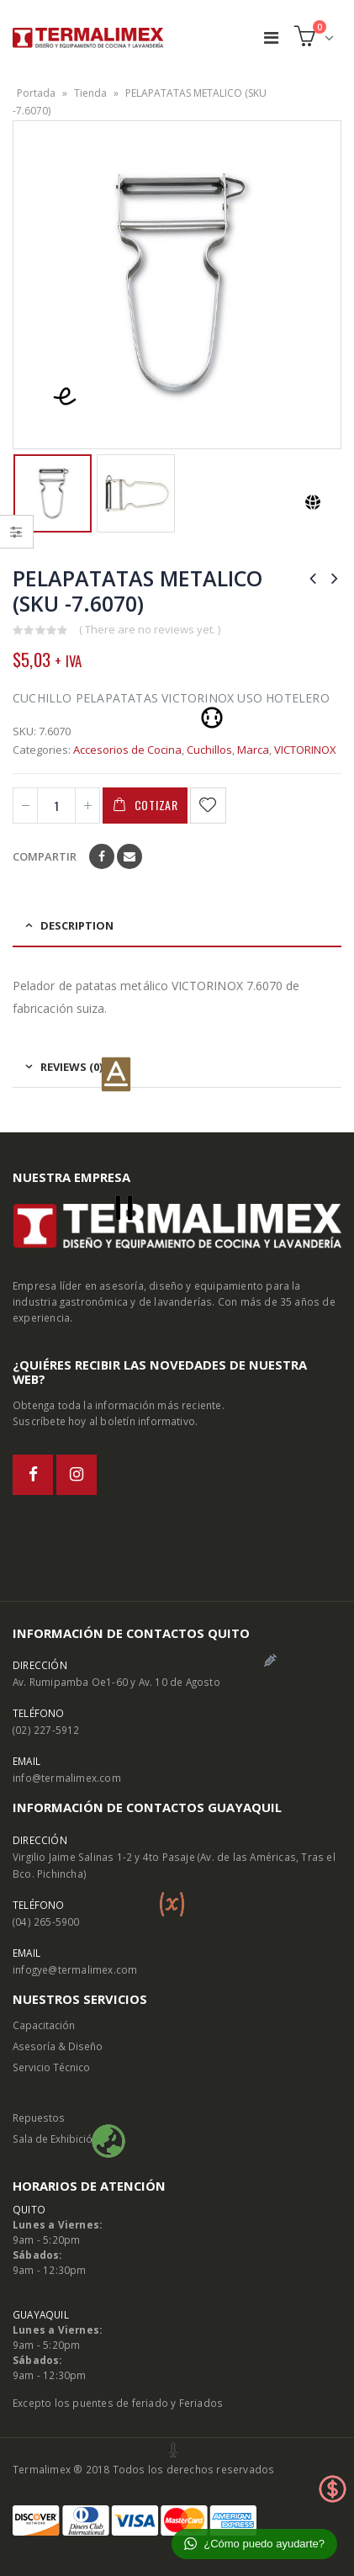 This screenshot has width=354, height=2576. What do you see at coordinates (270, 1660) in the screenshot?
I see `access vaccination or medical records` at bounding box center [270, 1660].